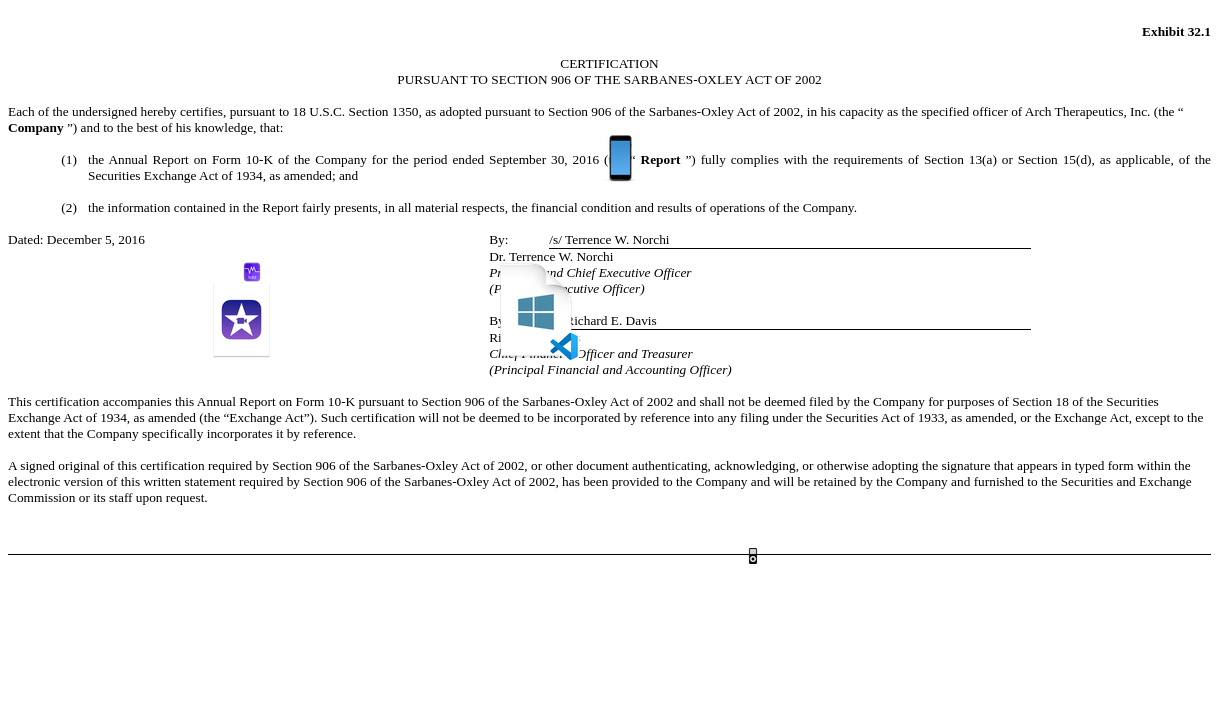 This screenshot has width=1219, height=720. I want to click on open a mobile video project in iMovie, so click(241, 321).